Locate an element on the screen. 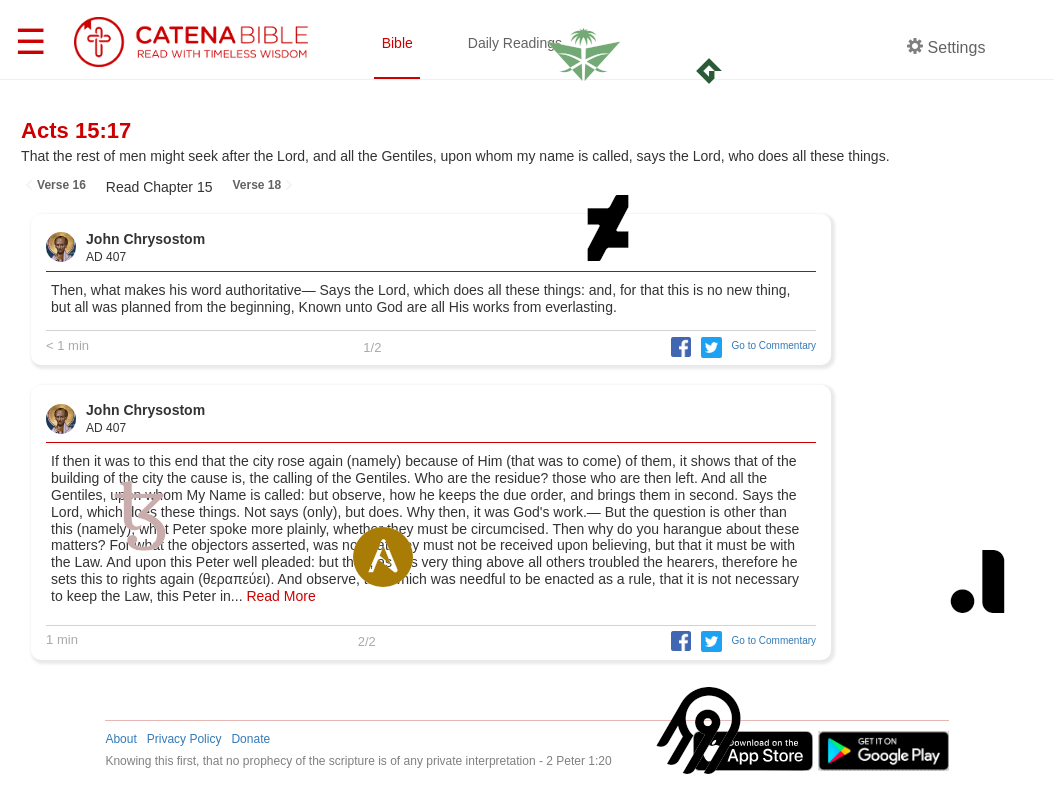 This screenshot has height=785, width=1054. airbyte logo - a data integration platform is located at coordinates (698, 730).